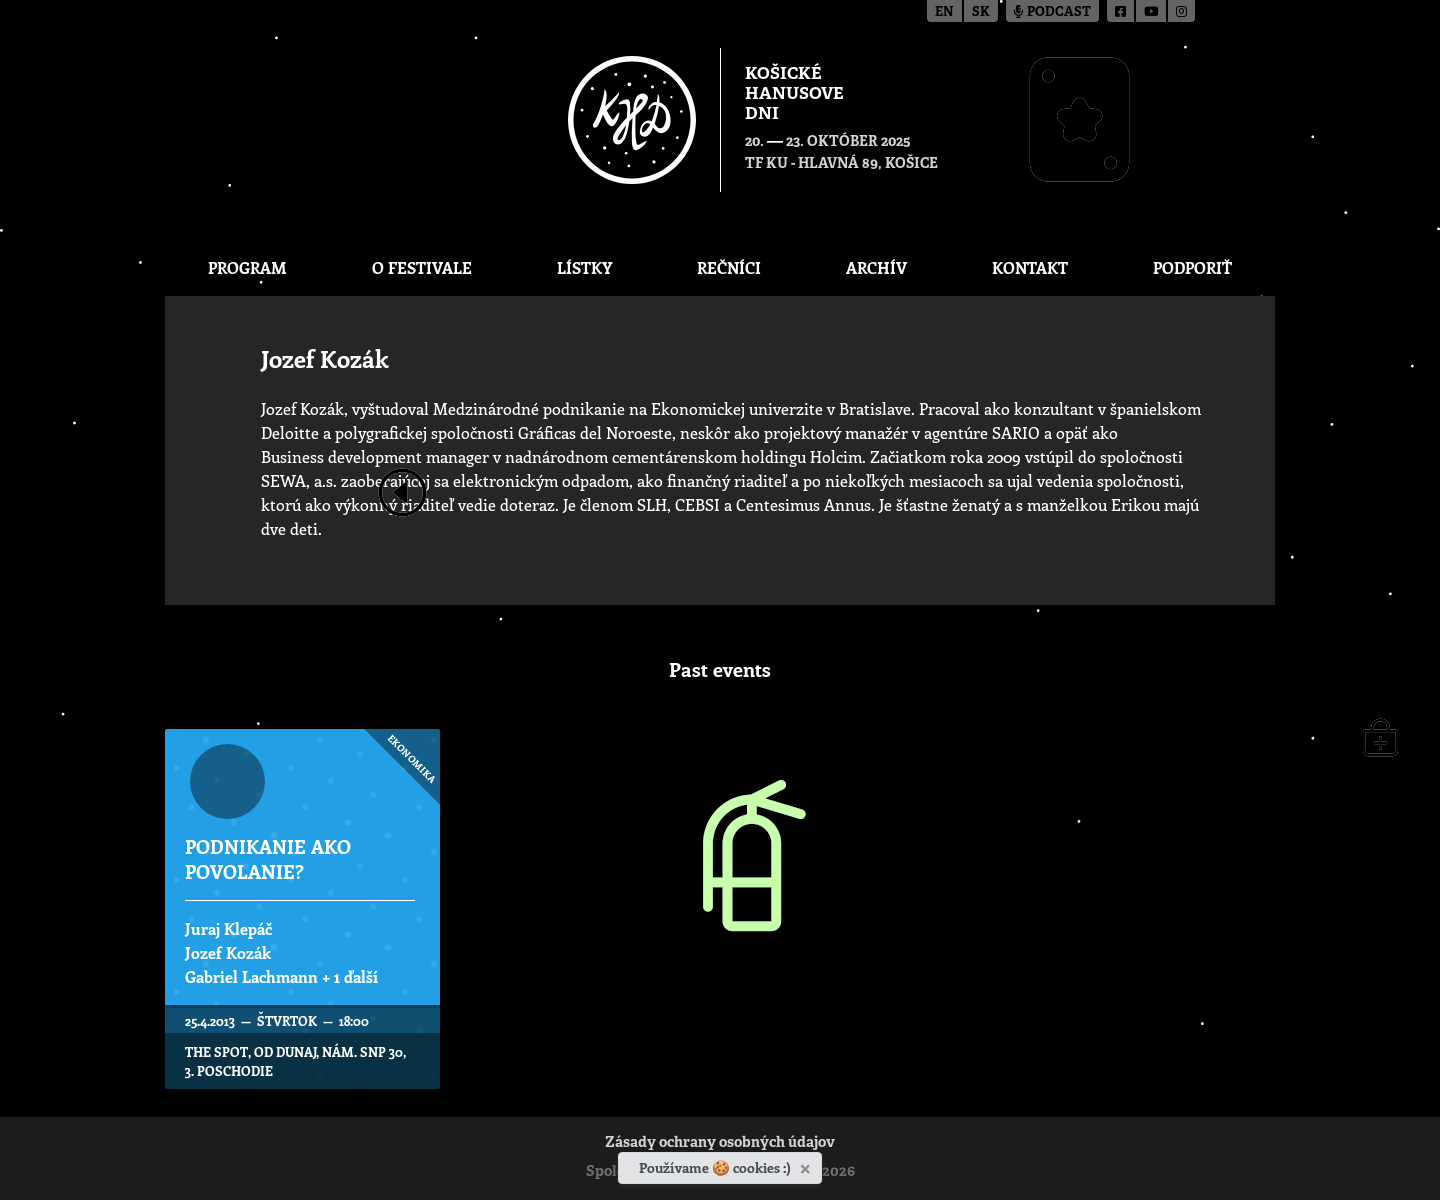 Image resolution: width=1440 pixels, height=1200 pixels. I want to click on add item to shopping bag, so click(1380, 737).